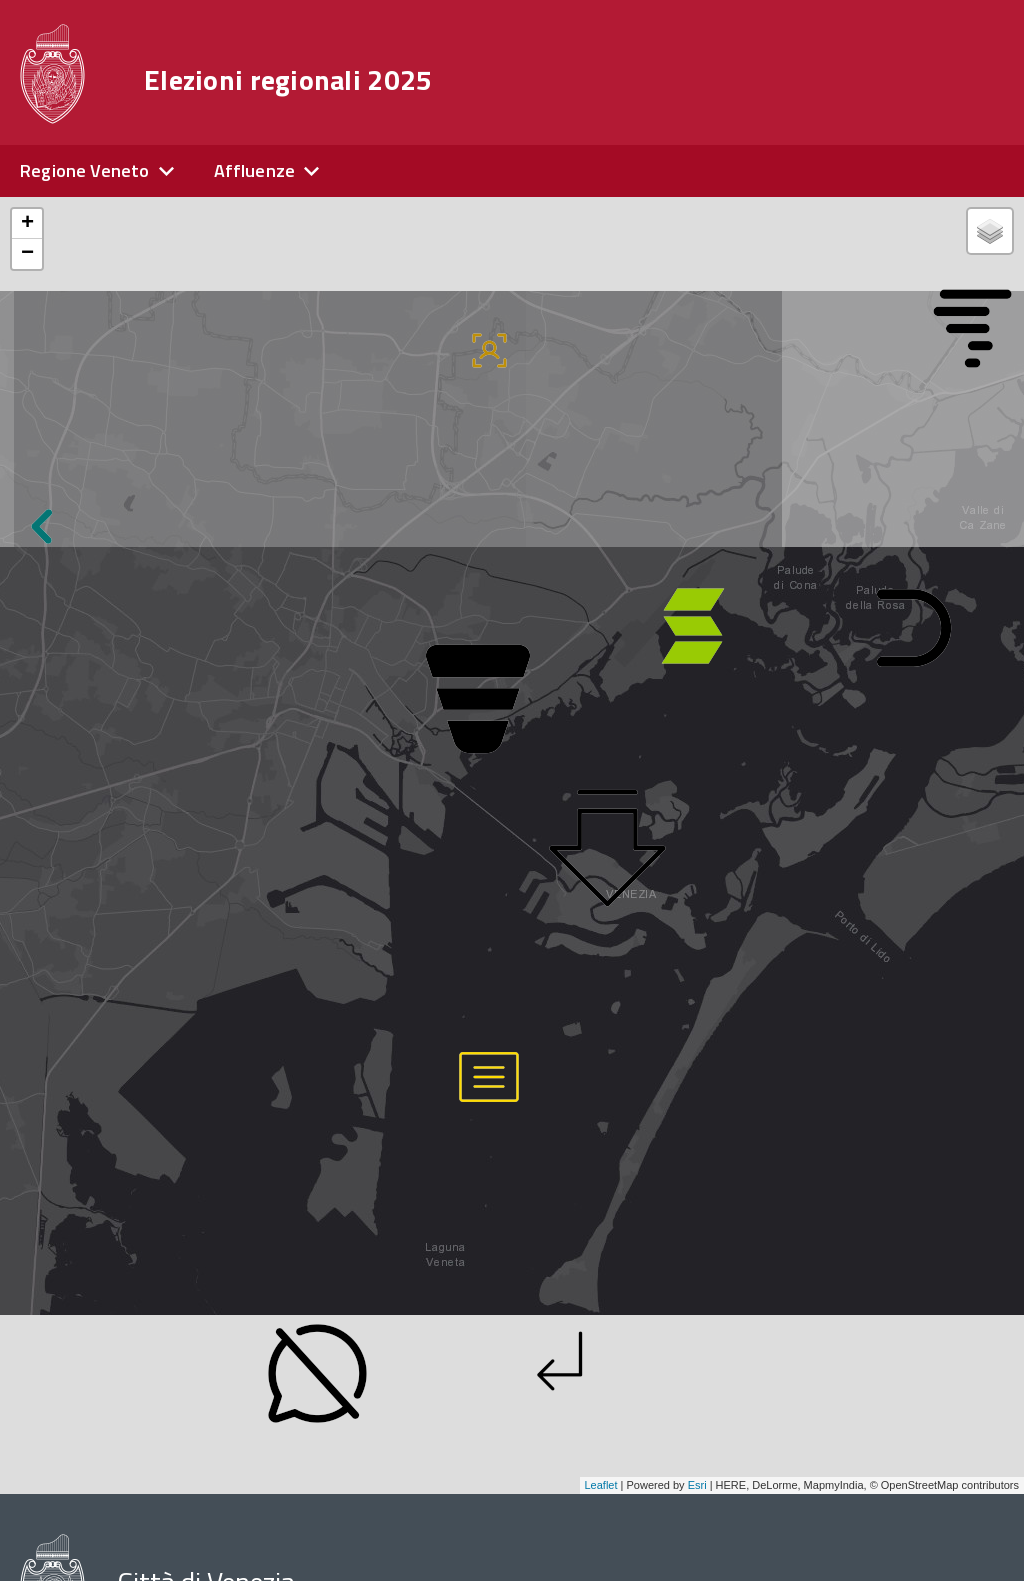 The width and height of the screenshot is (1024, 1581). What do you see at coordinates (562, 1361) in the screenshot?
I see `go back or return to previous step` at bounding box center [562, 1361].